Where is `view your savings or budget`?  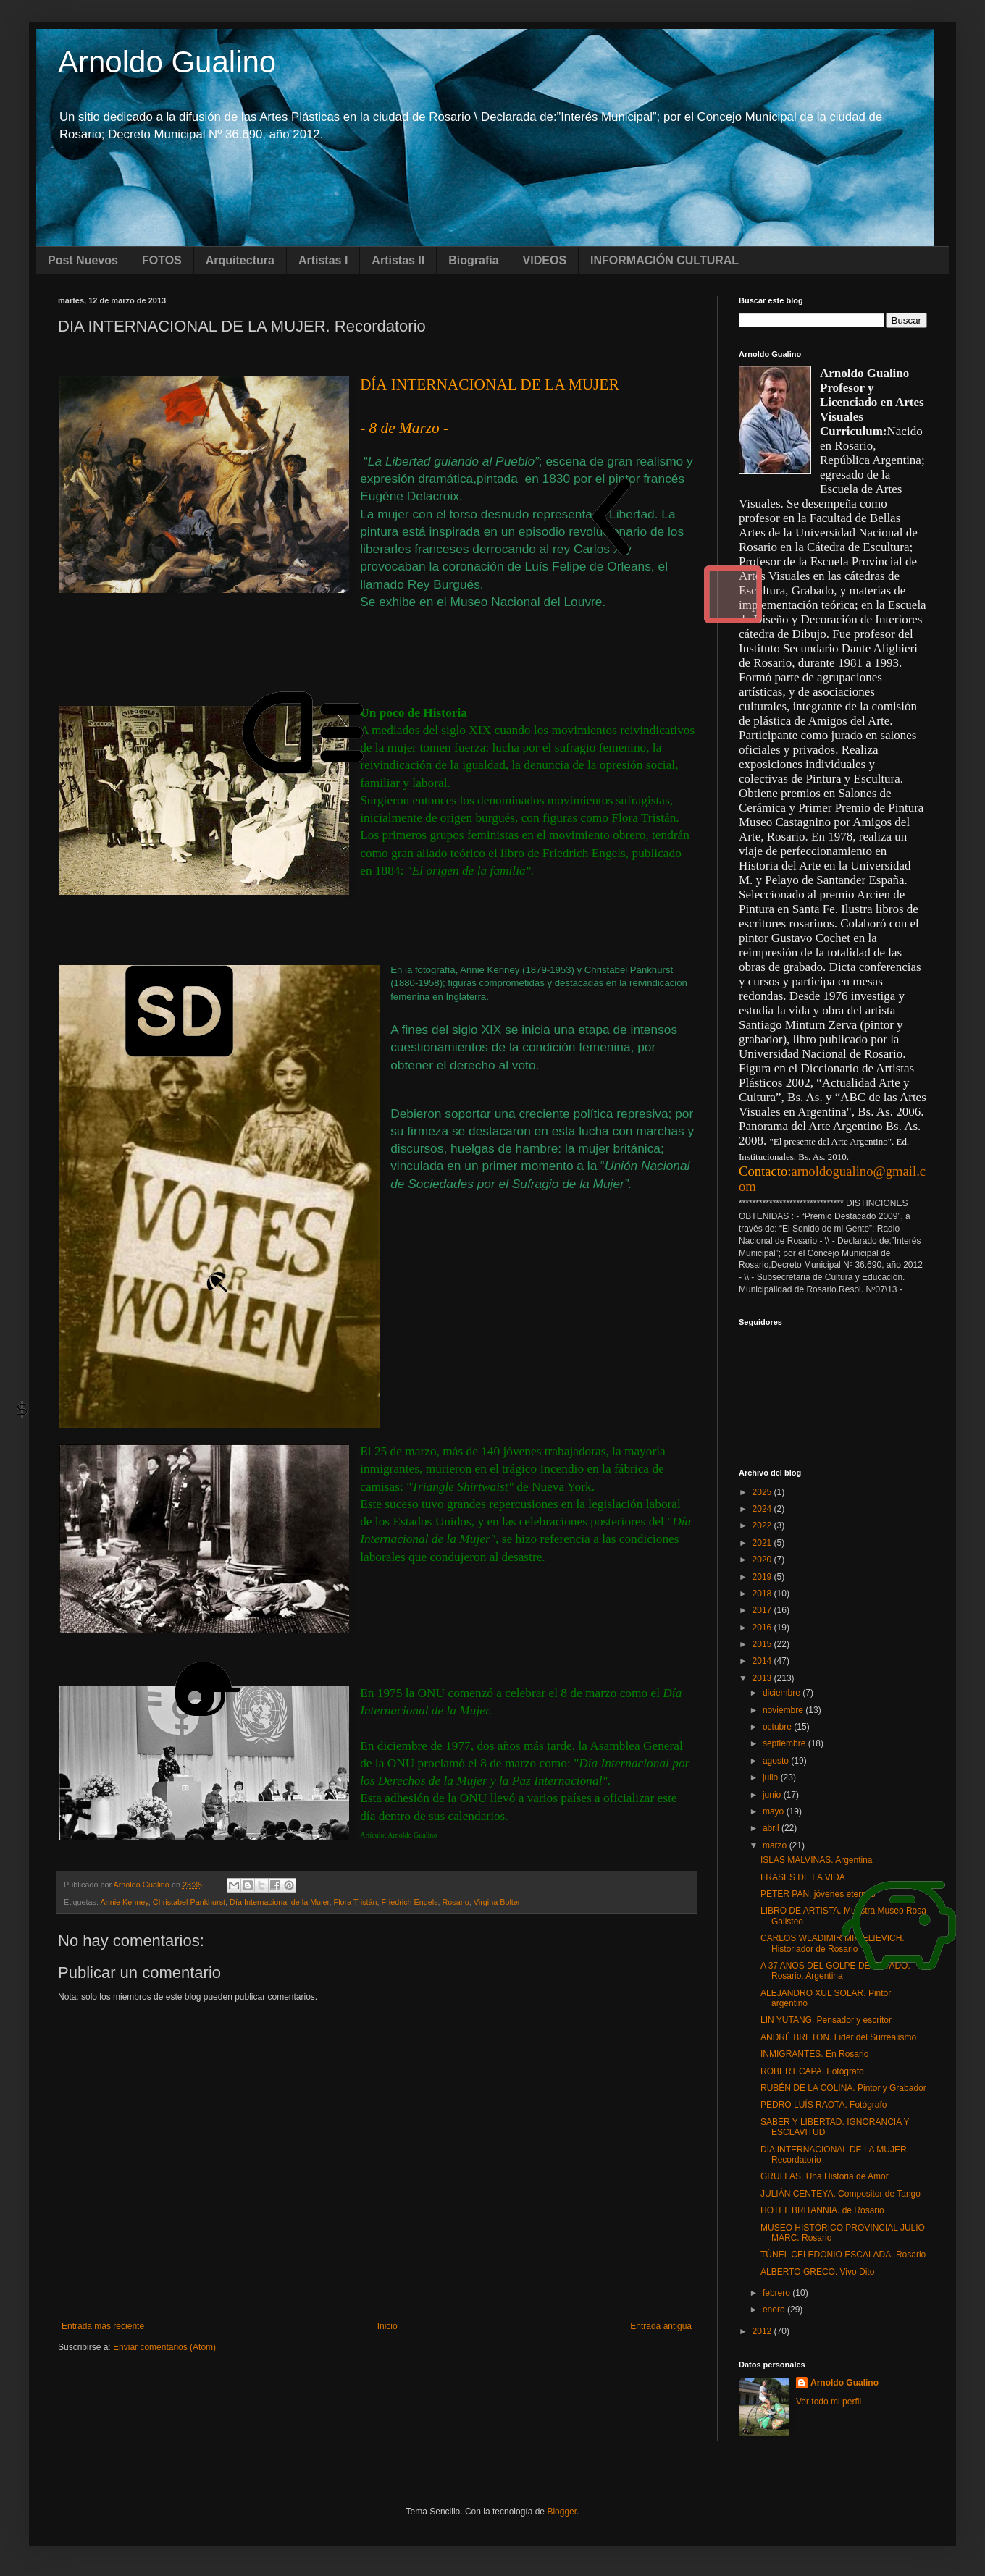 view your savings or budget is located at coordinates (900, 1925).